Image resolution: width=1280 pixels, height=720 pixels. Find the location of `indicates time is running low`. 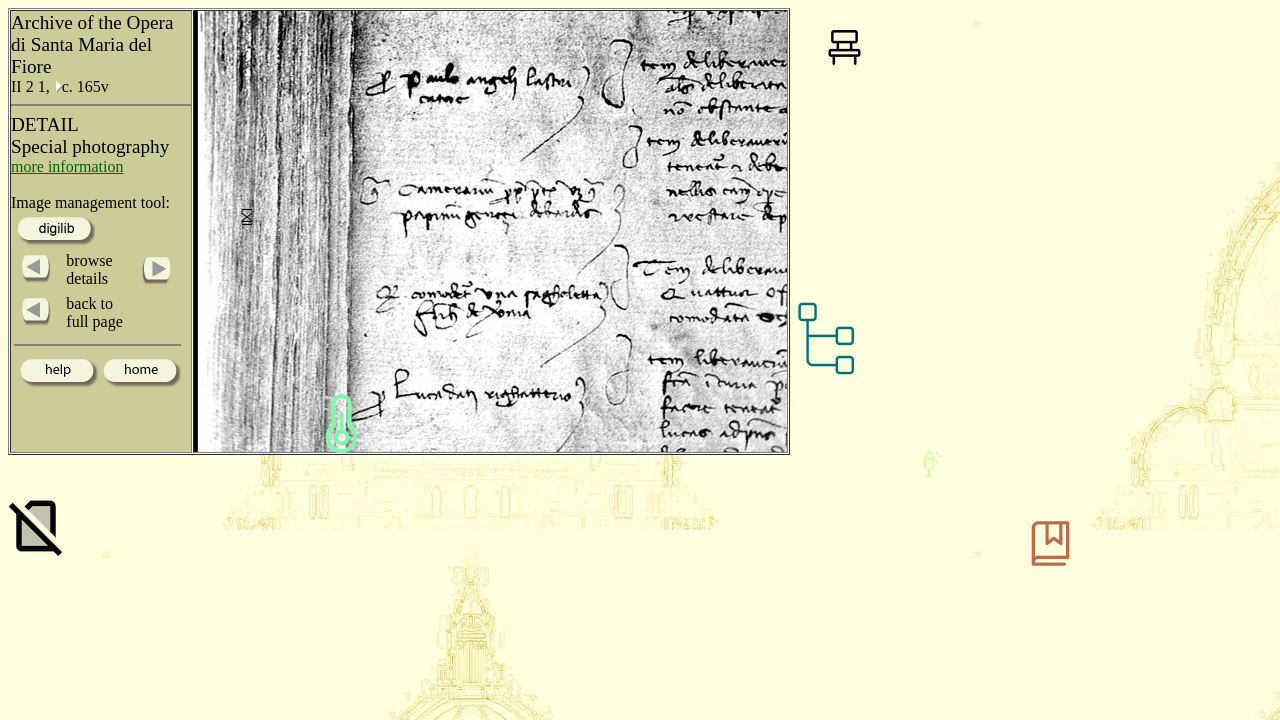

indicates time is running low is located at coordinates (247, 217).